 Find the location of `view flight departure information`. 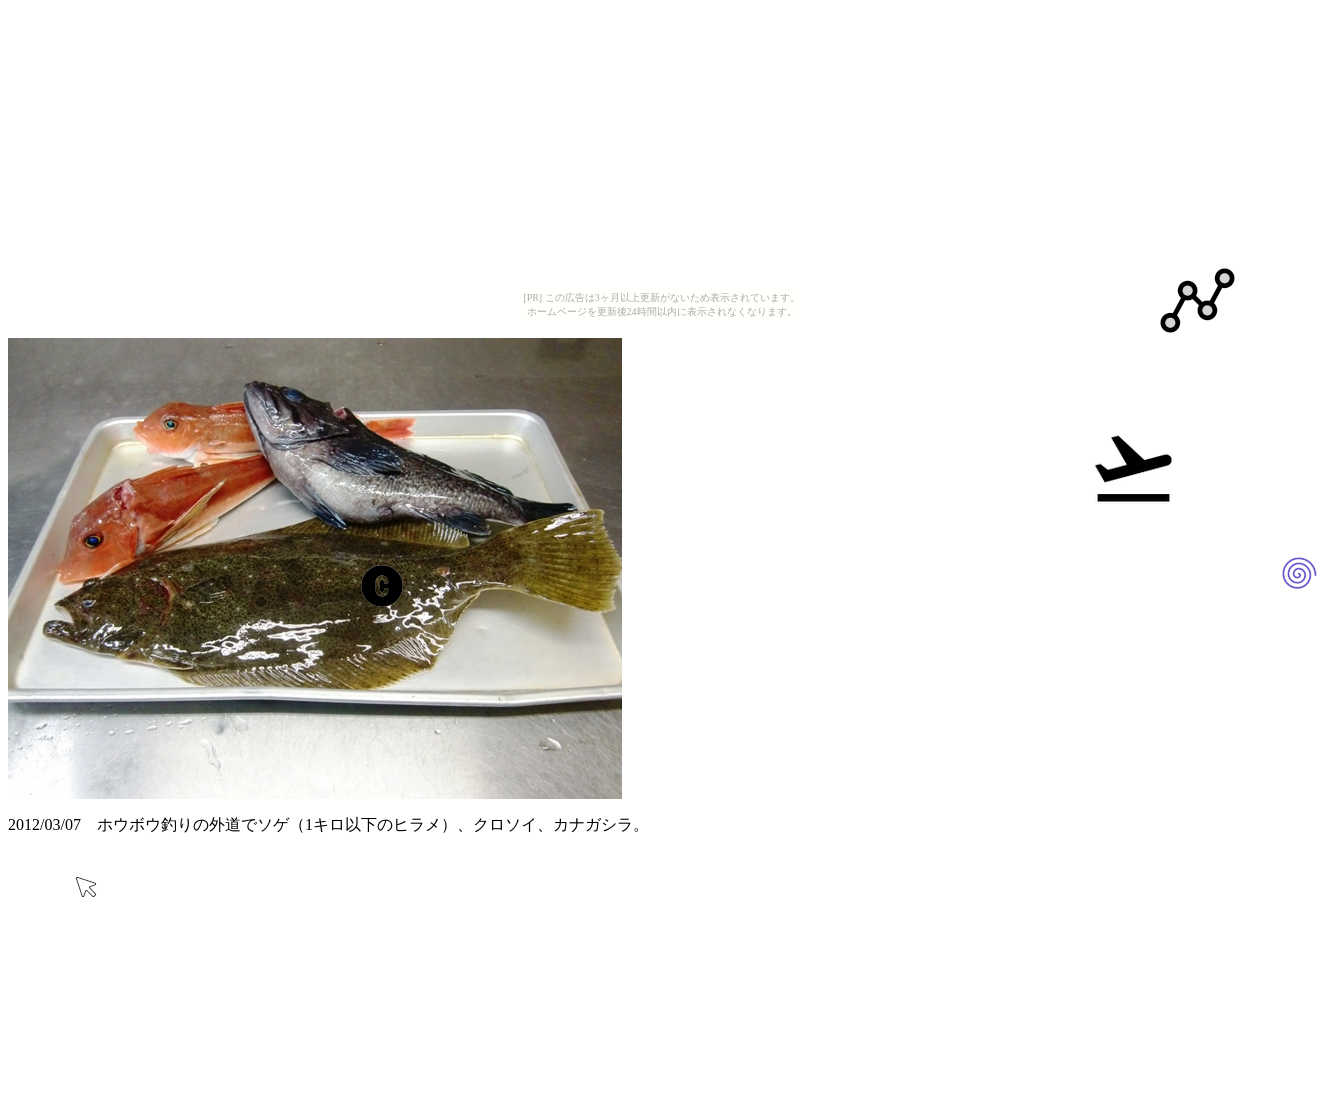

view flight departure information is located at coordinates (1133, 467).